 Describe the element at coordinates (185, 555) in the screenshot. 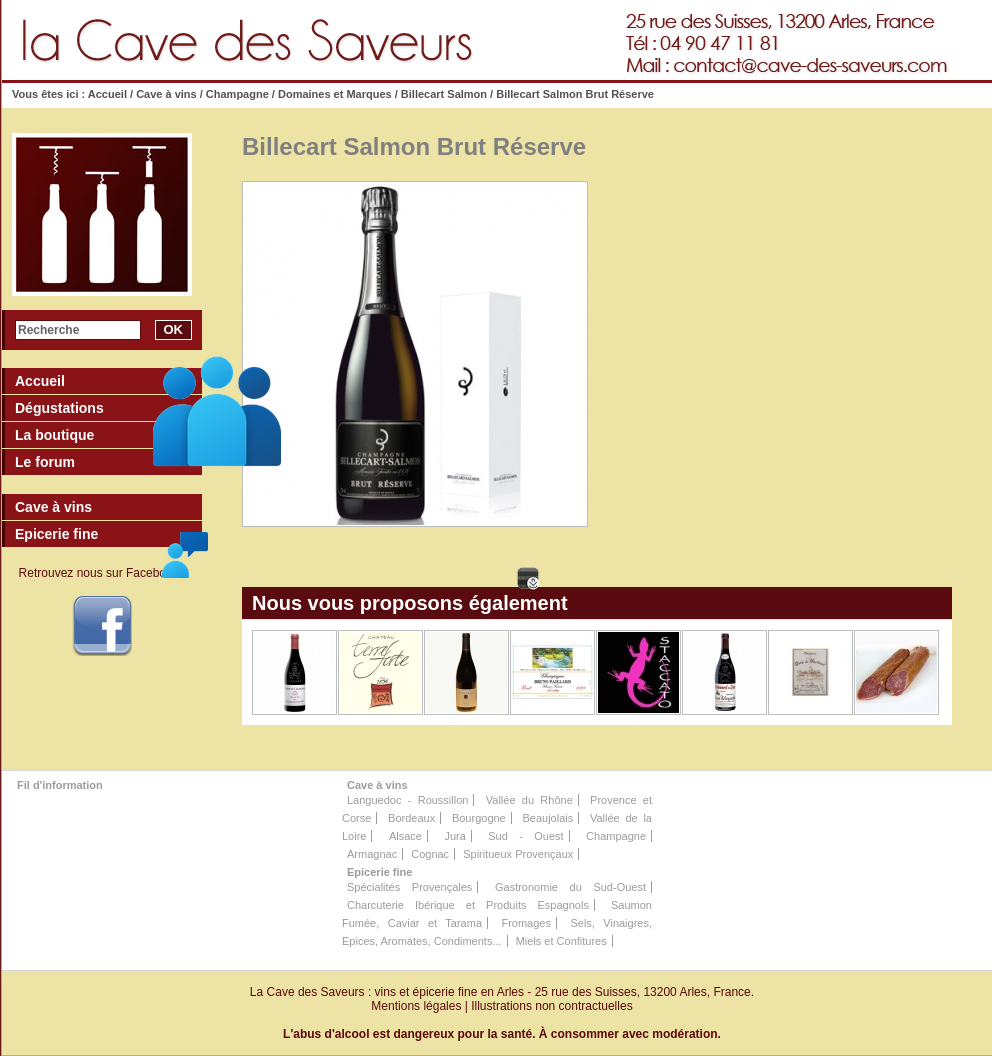

I see `open the feedback hub app` at that location.